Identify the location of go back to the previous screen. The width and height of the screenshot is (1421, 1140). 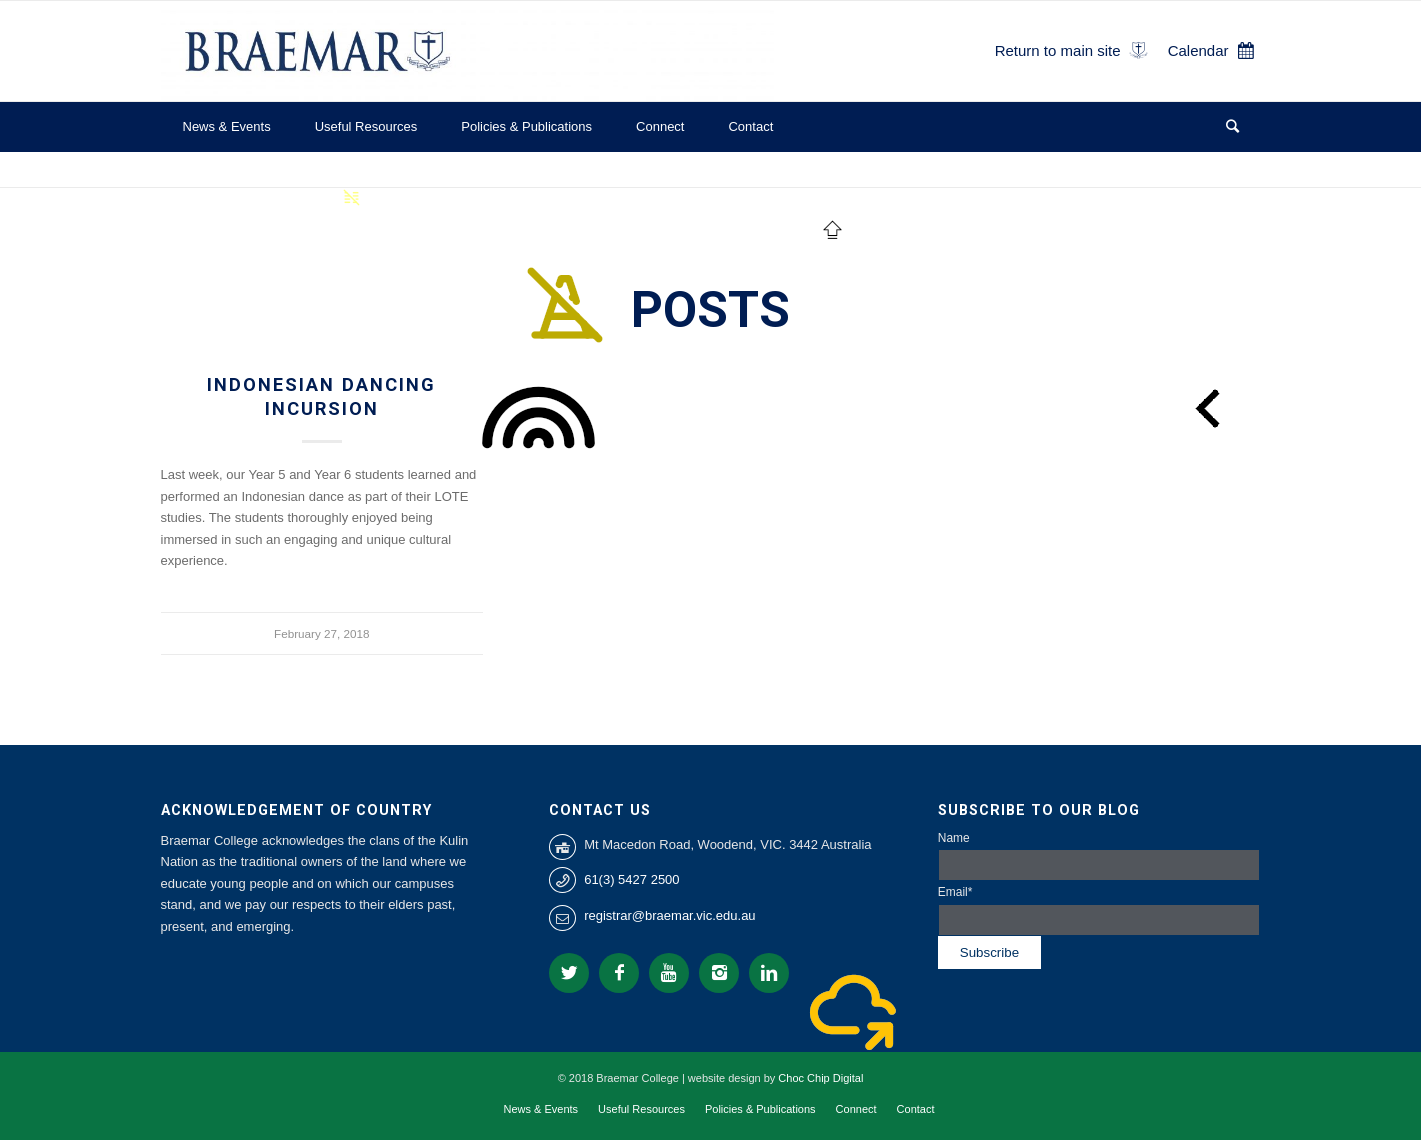
(1208, 408).